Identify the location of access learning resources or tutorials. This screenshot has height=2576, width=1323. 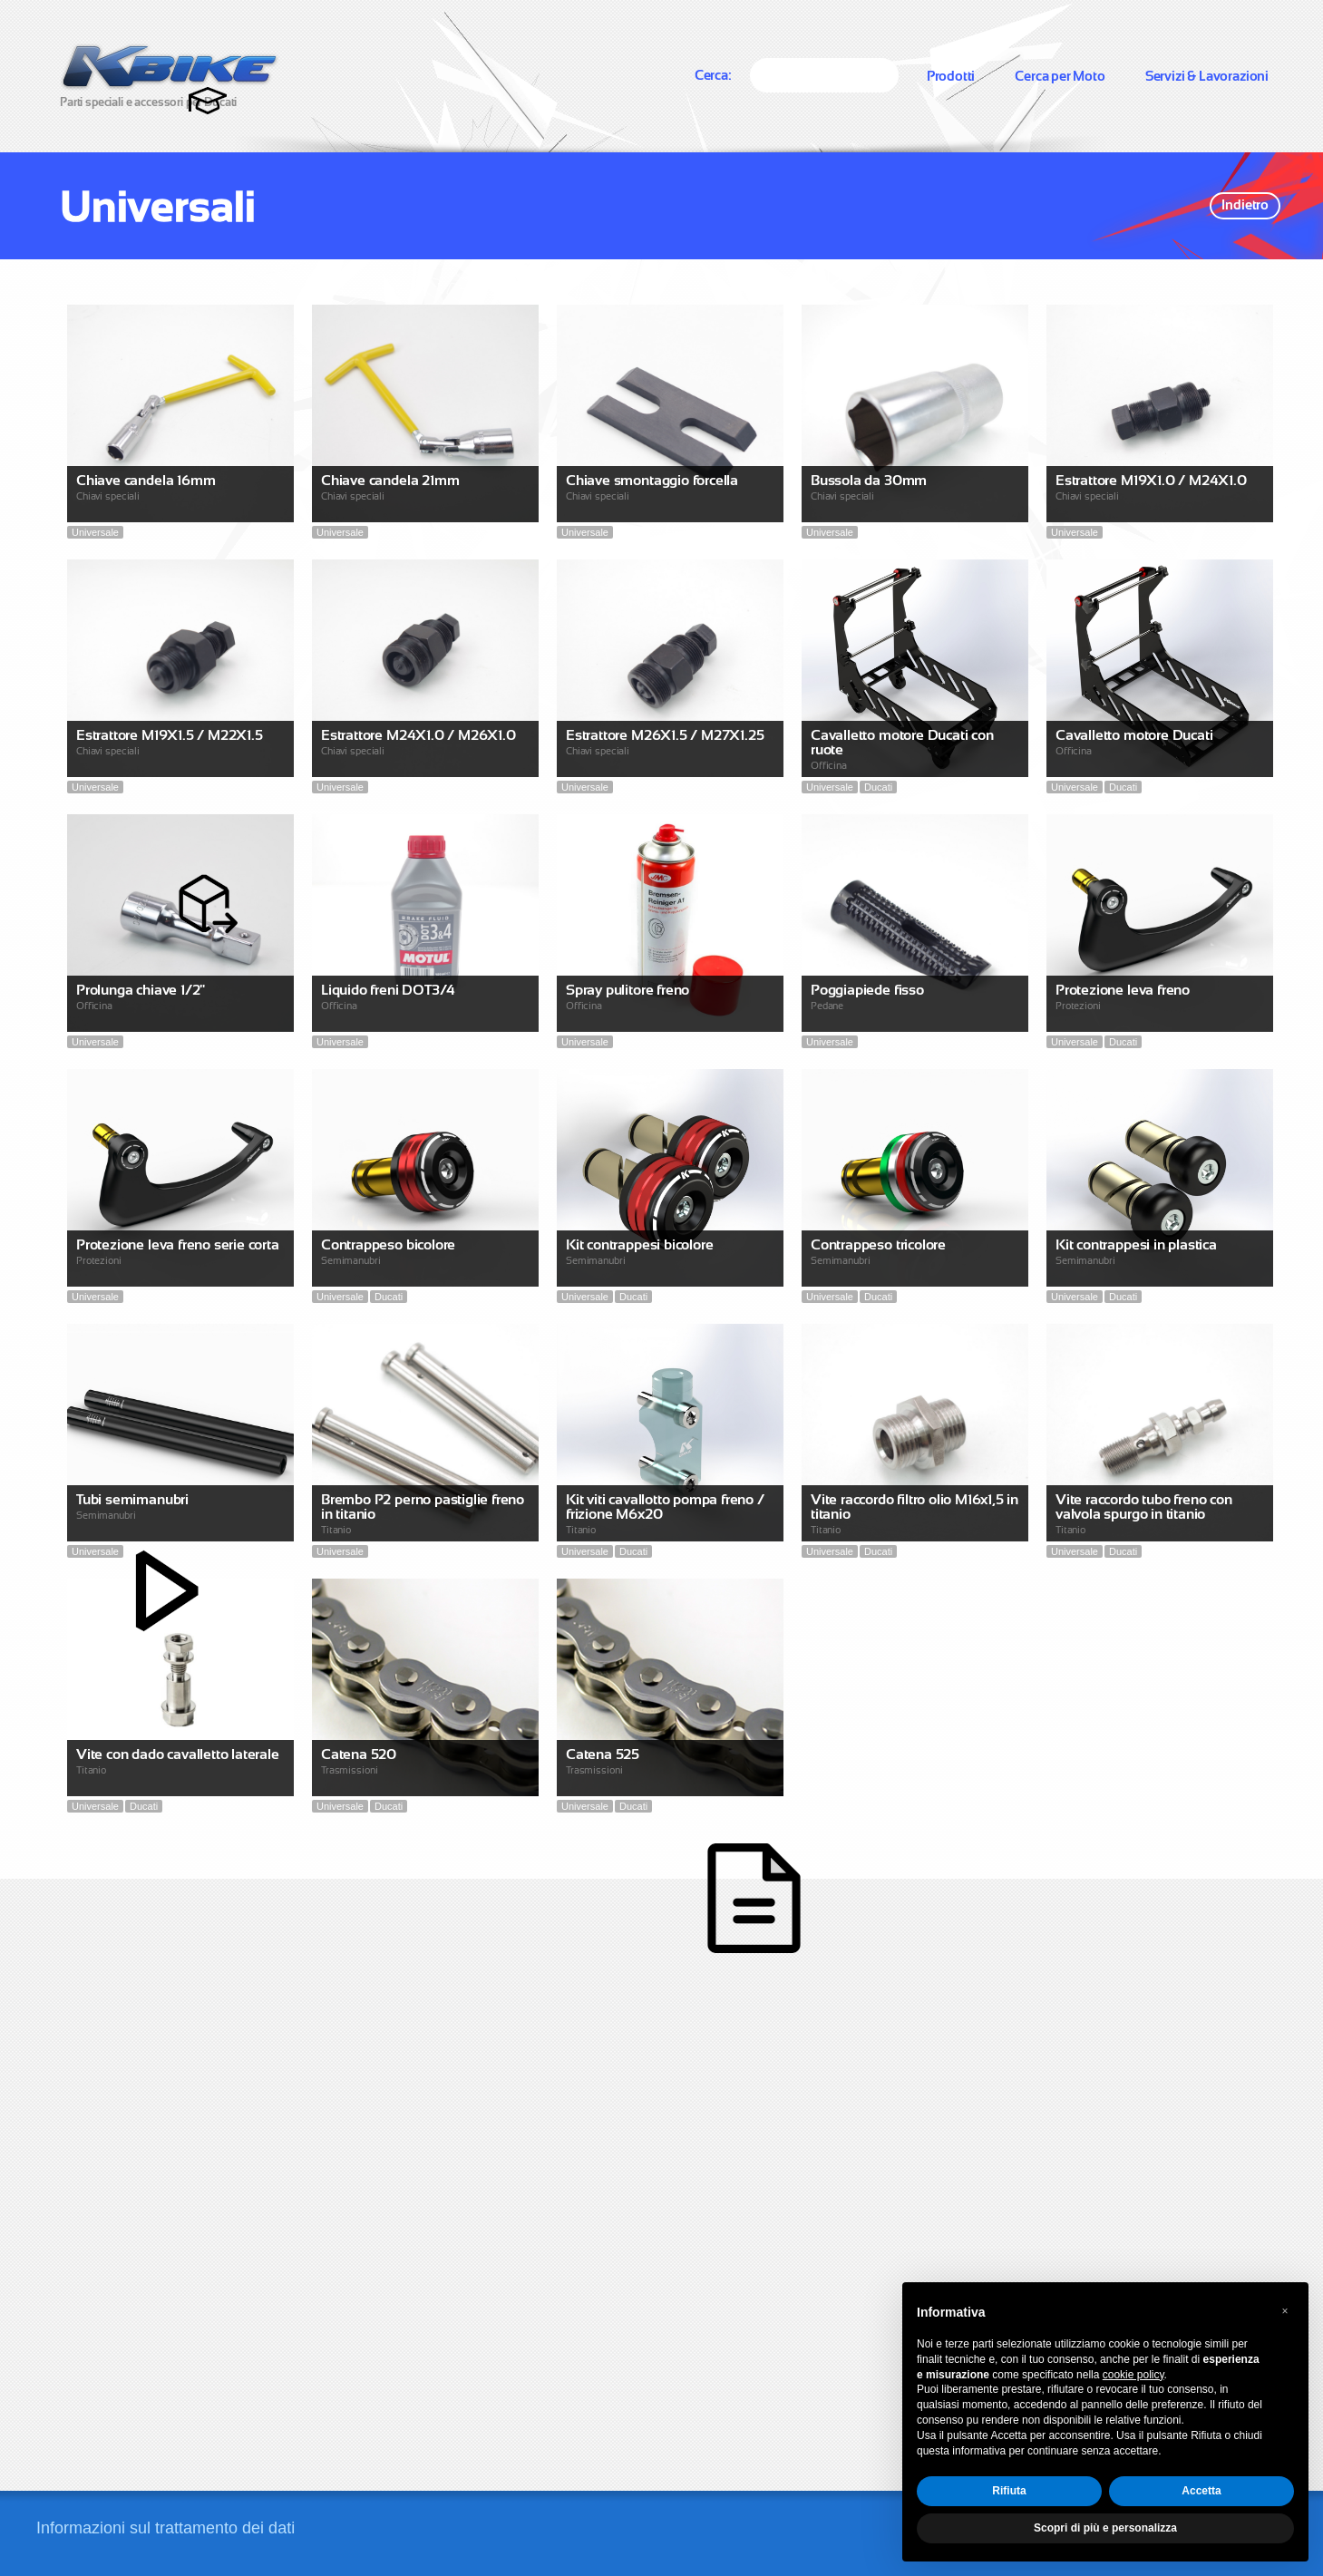
(208, 101).